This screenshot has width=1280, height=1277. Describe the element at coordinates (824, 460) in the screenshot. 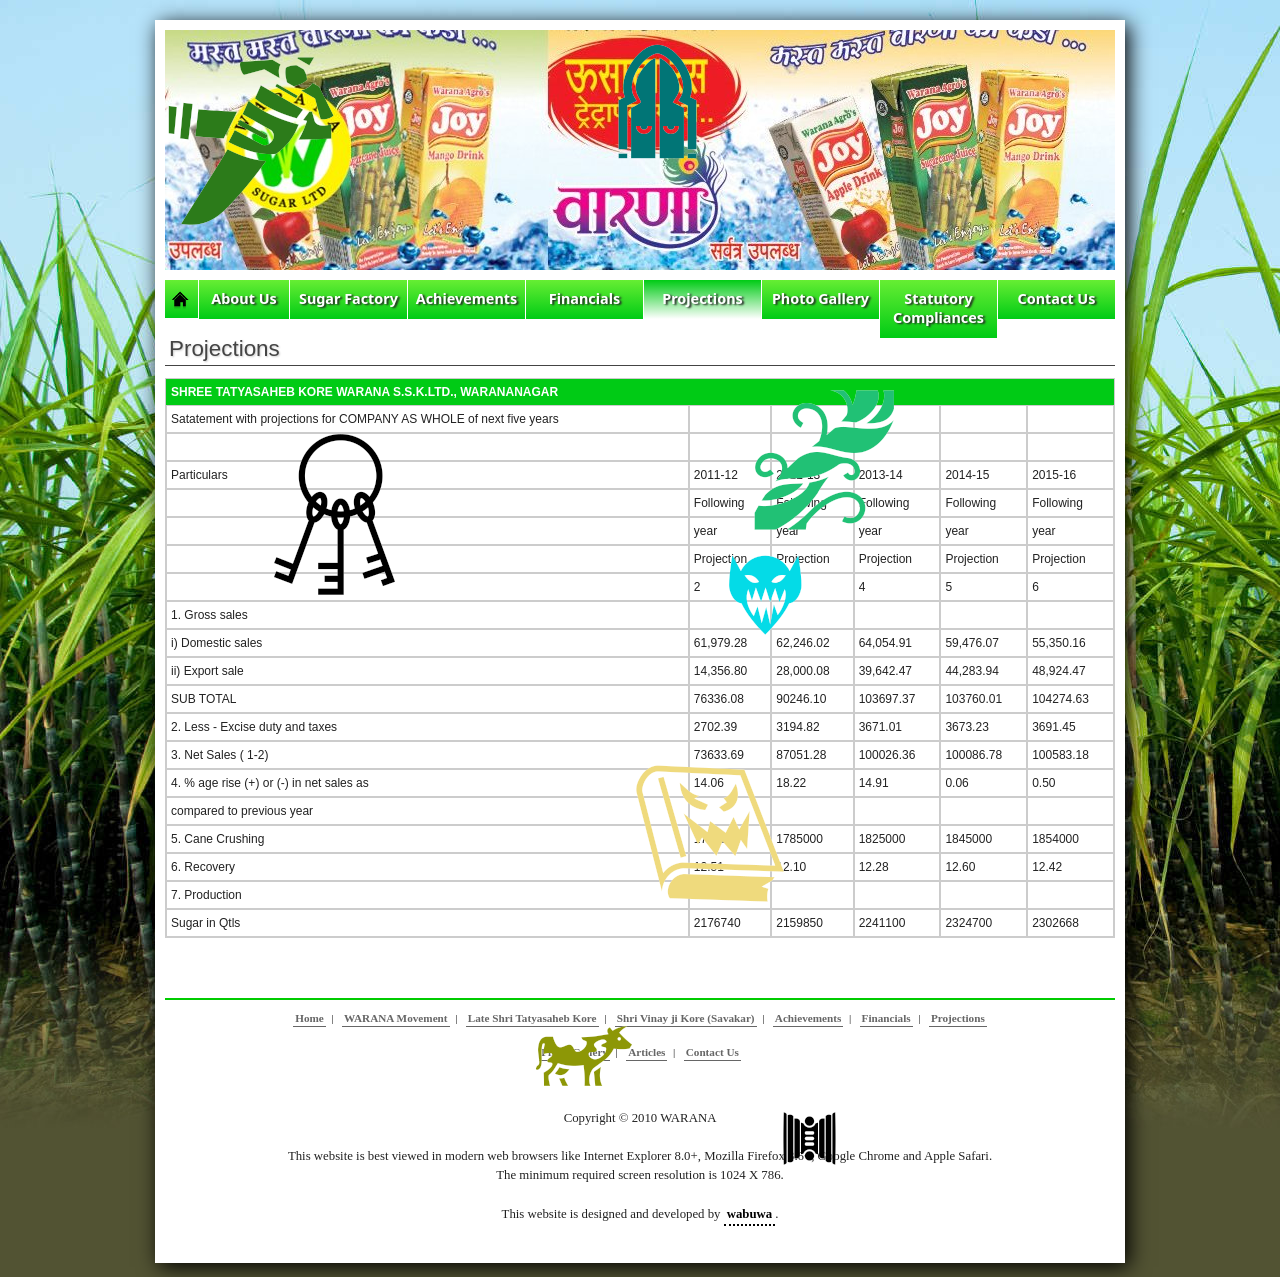

I see `decorative plant or nature-themed game element` at that location.